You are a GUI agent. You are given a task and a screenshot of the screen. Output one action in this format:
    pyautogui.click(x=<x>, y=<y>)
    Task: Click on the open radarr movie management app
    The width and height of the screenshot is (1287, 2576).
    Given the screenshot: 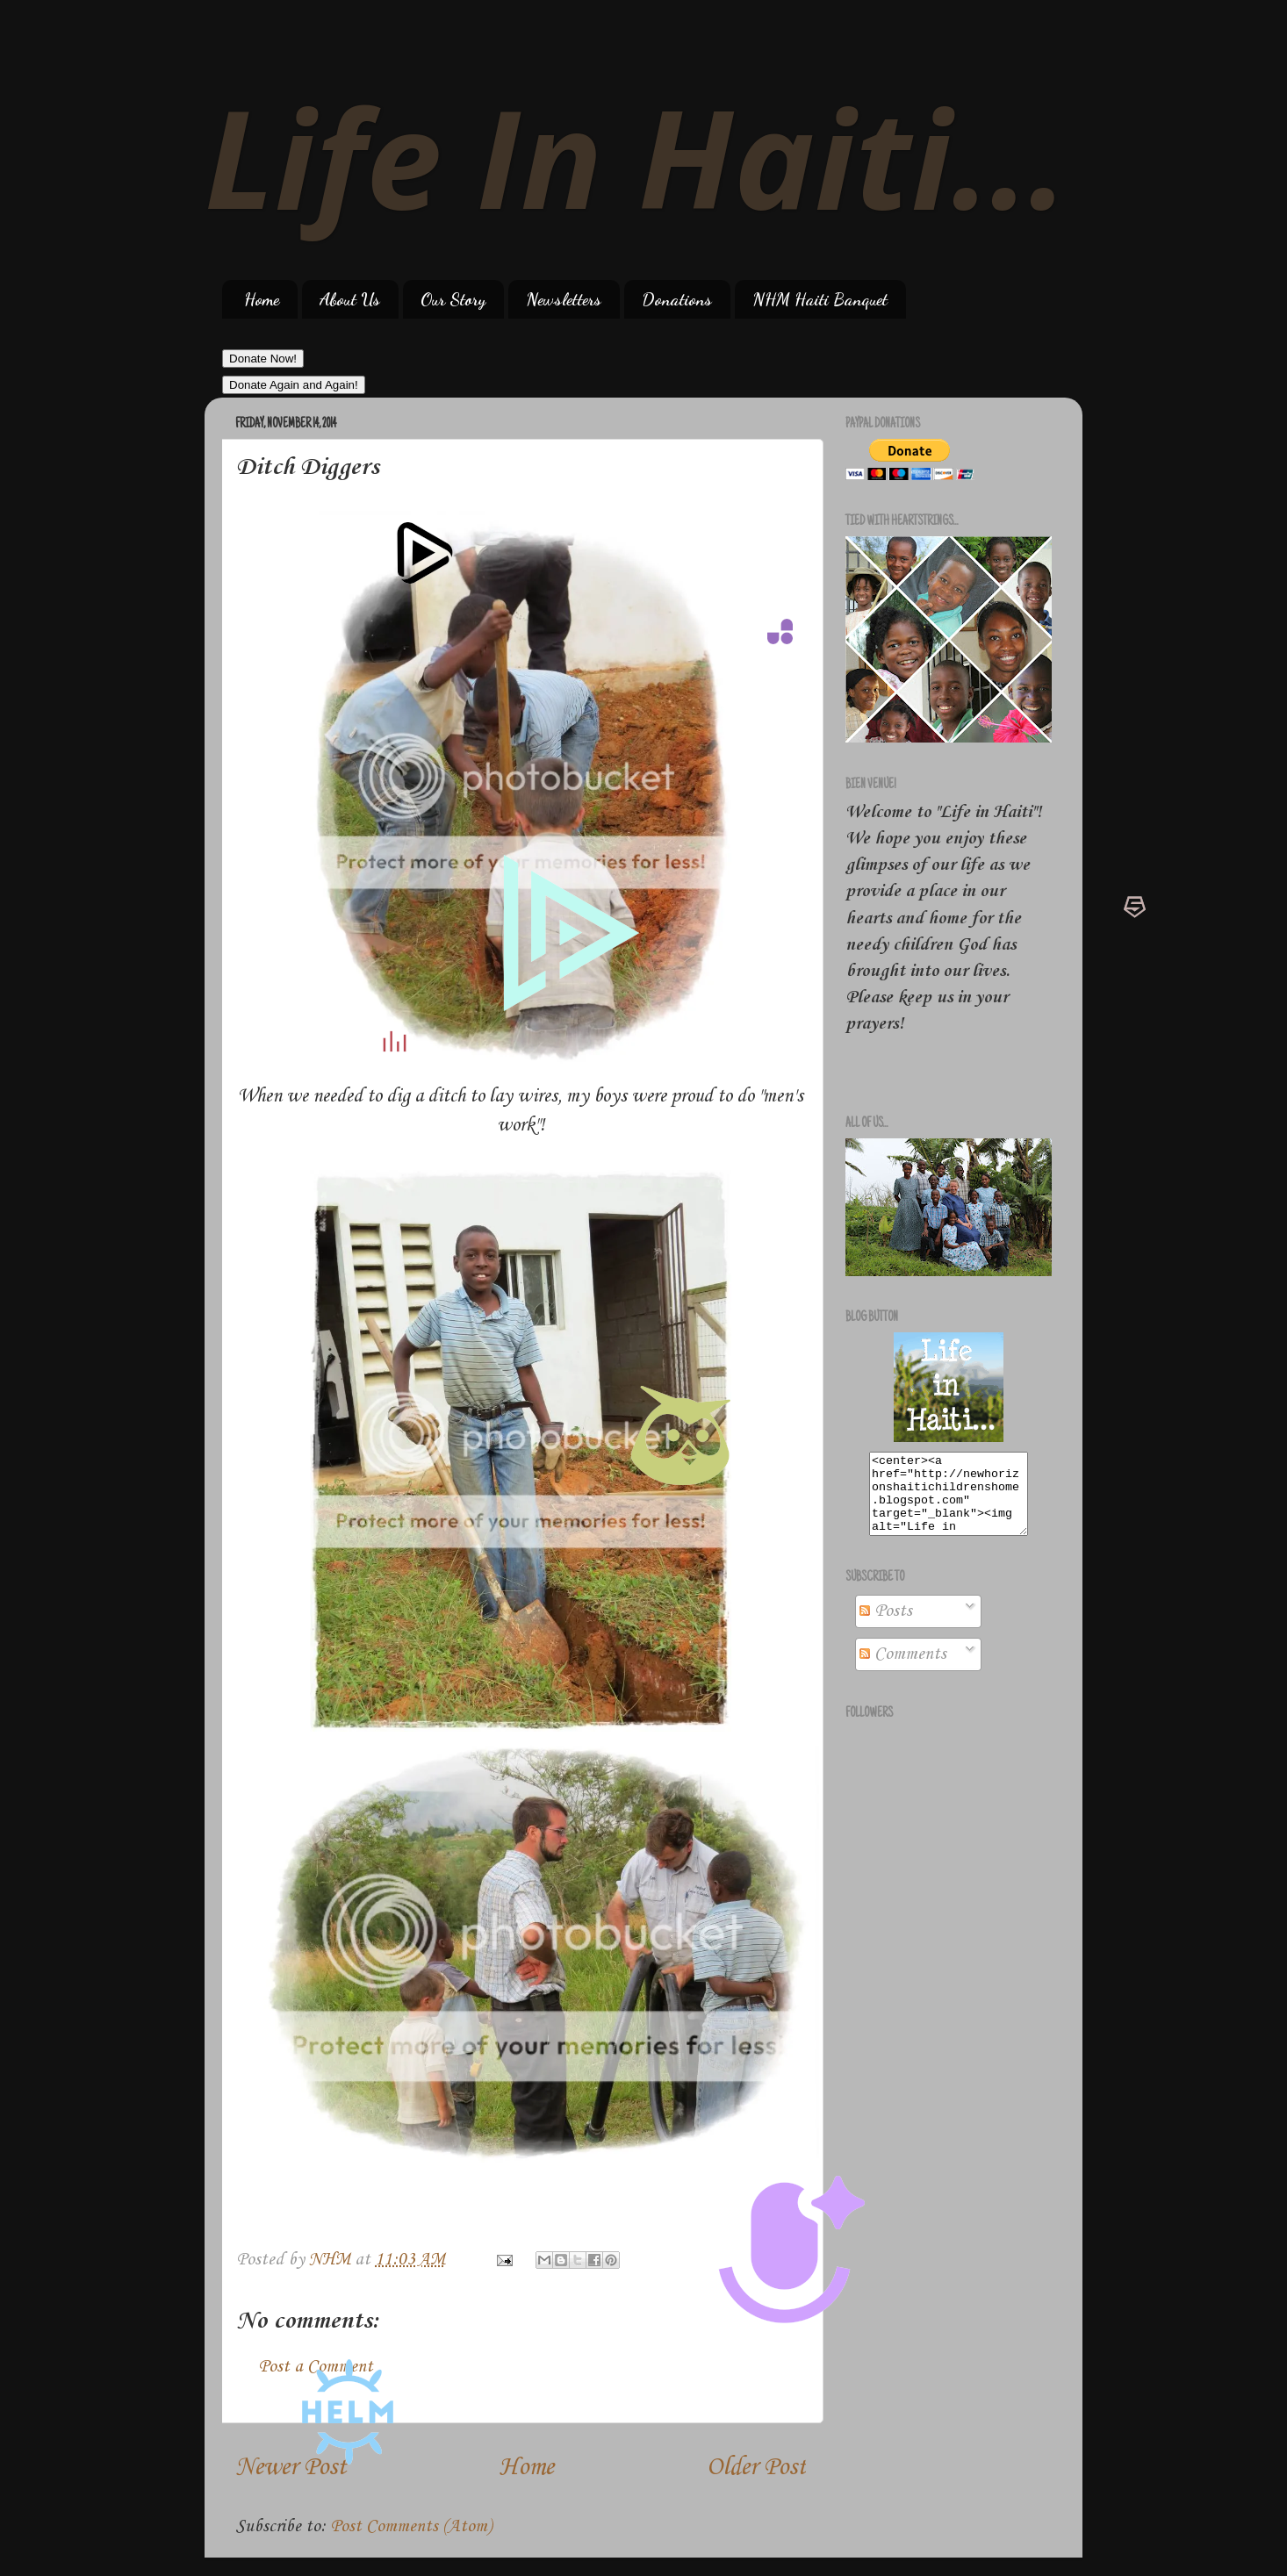 What is the action you would take?
    pyautogui.click(x=425, y=553)
    